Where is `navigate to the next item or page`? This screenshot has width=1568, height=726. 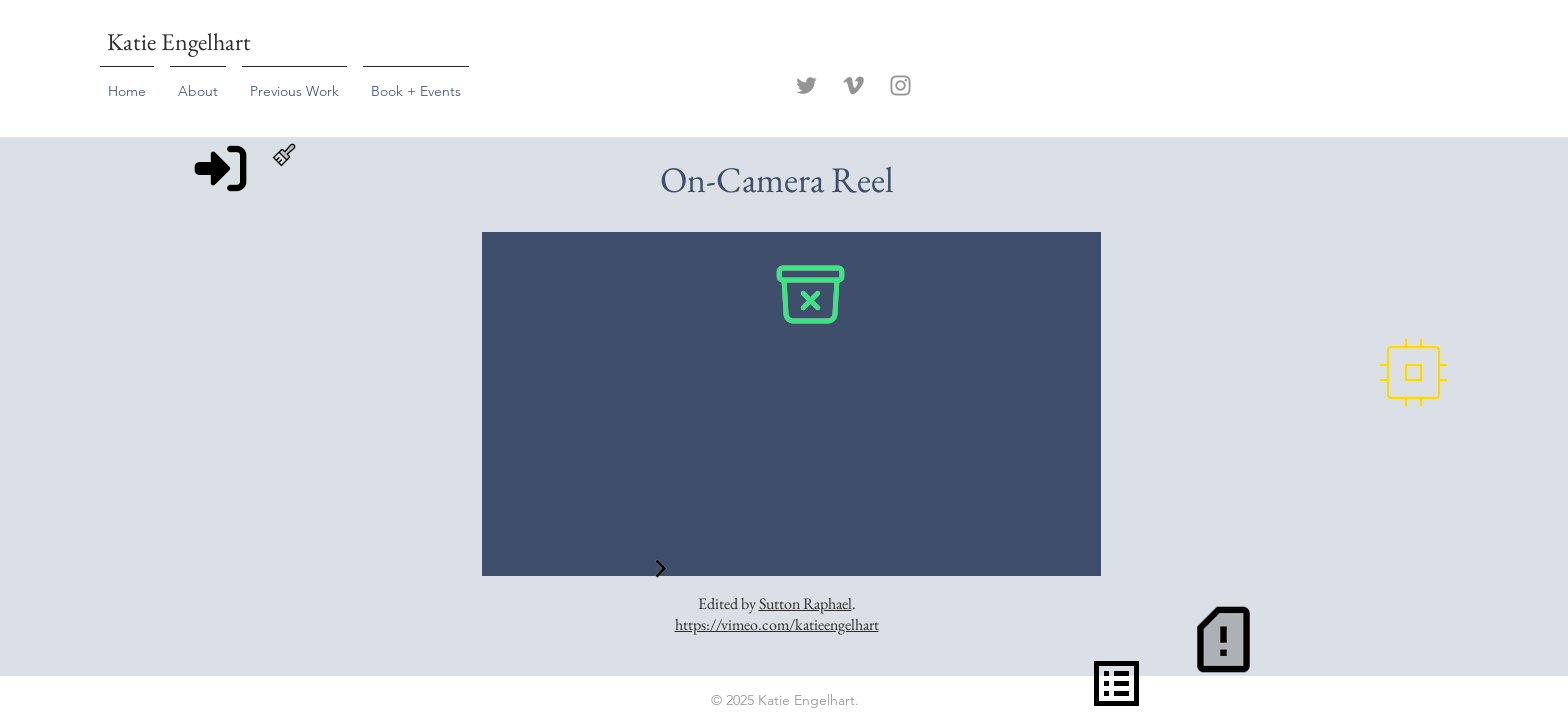 navigate to the next item or page is located at coordinates (660, 568).